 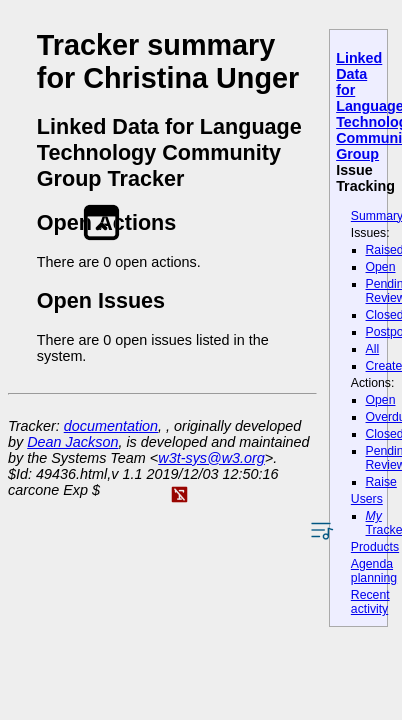 I want to click on view your music playlist, so click(x=321, y=530).